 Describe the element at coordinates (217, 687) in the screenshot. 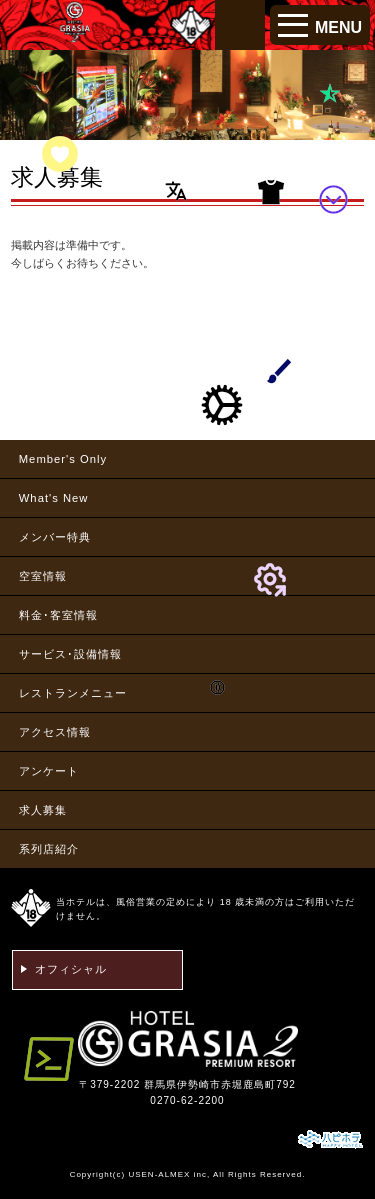

I see `tap to pay with contactless payment` at that location.